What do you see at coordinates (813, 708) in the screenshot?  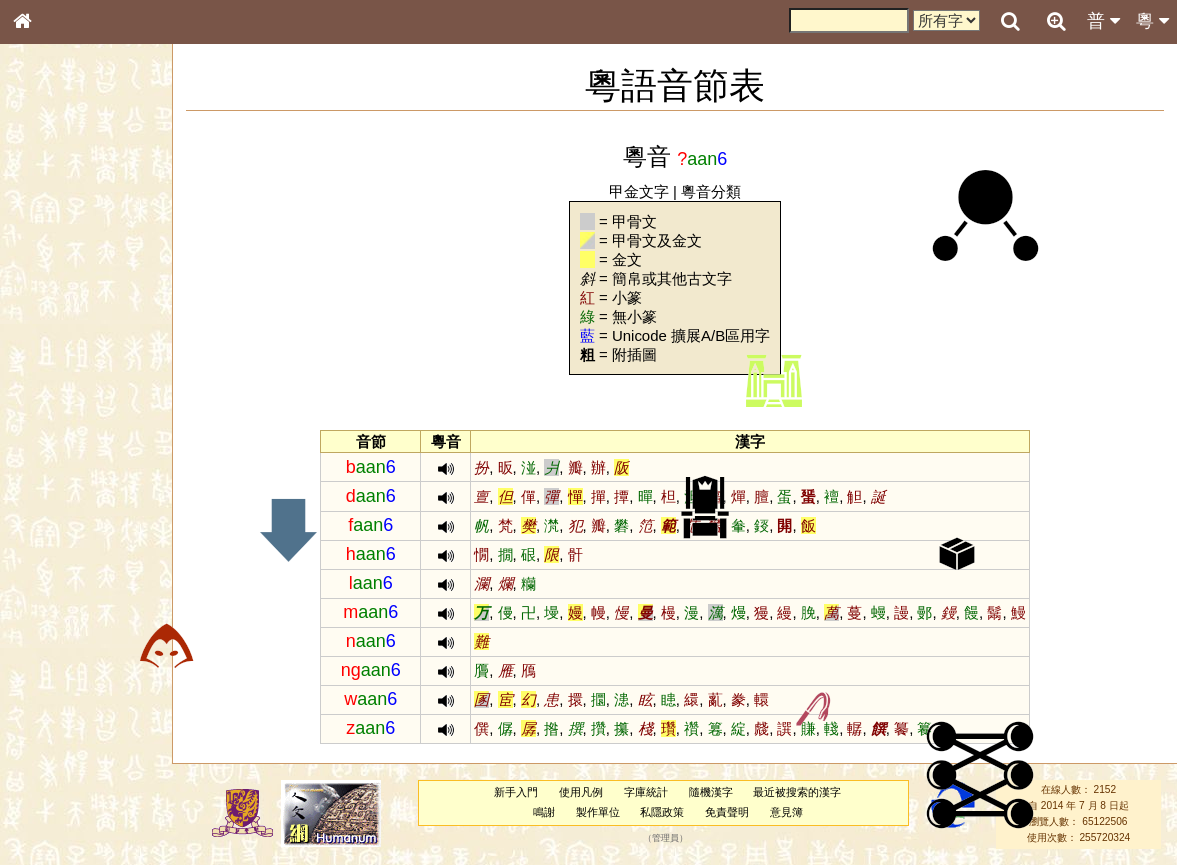 I see `crowbar tool item in a game inventory` at bounding box center [813, 708].